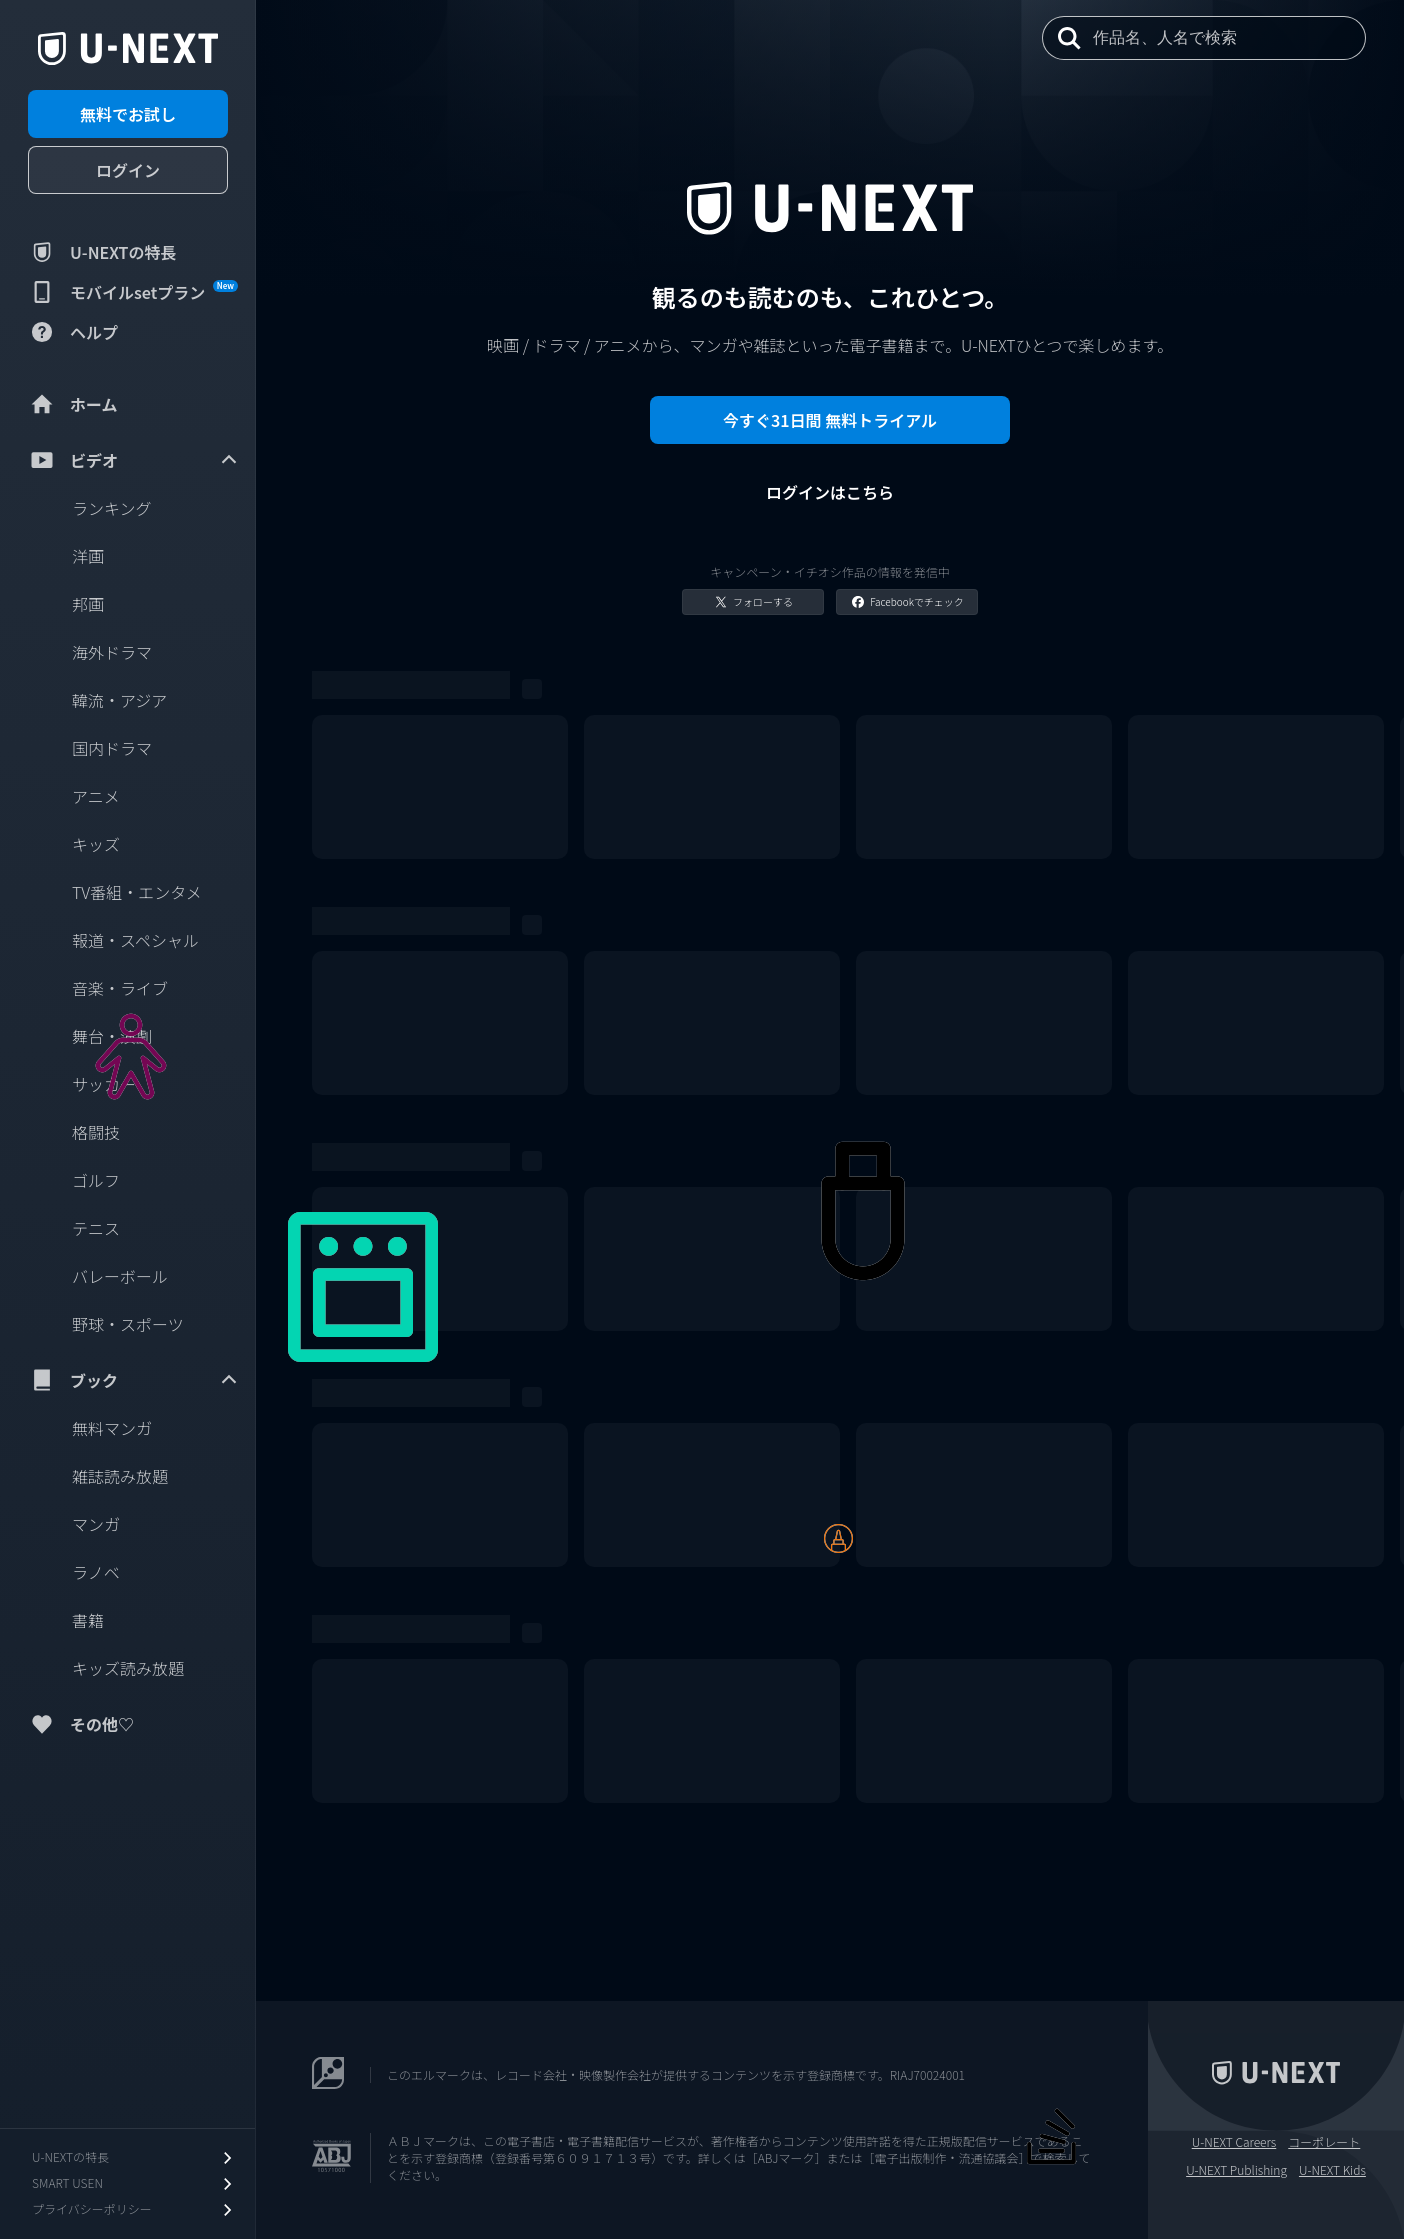 This screenshot has width=1404, height=2239. Describe the element at coordinates (1051, 2137) in the screenshot. I see `visit stack overflow for programming help` at that location.